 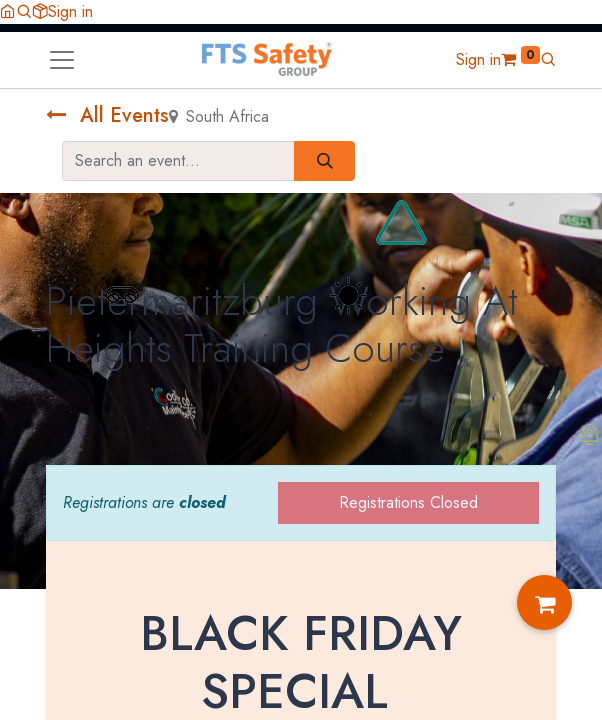 I want to click on notifications are snoozed, so click(x=589, y=434).